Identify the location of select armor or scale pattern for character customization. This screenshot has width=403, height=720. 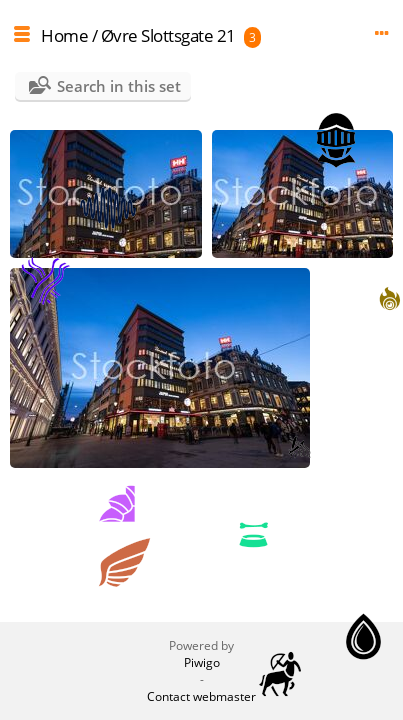
(116, 503).